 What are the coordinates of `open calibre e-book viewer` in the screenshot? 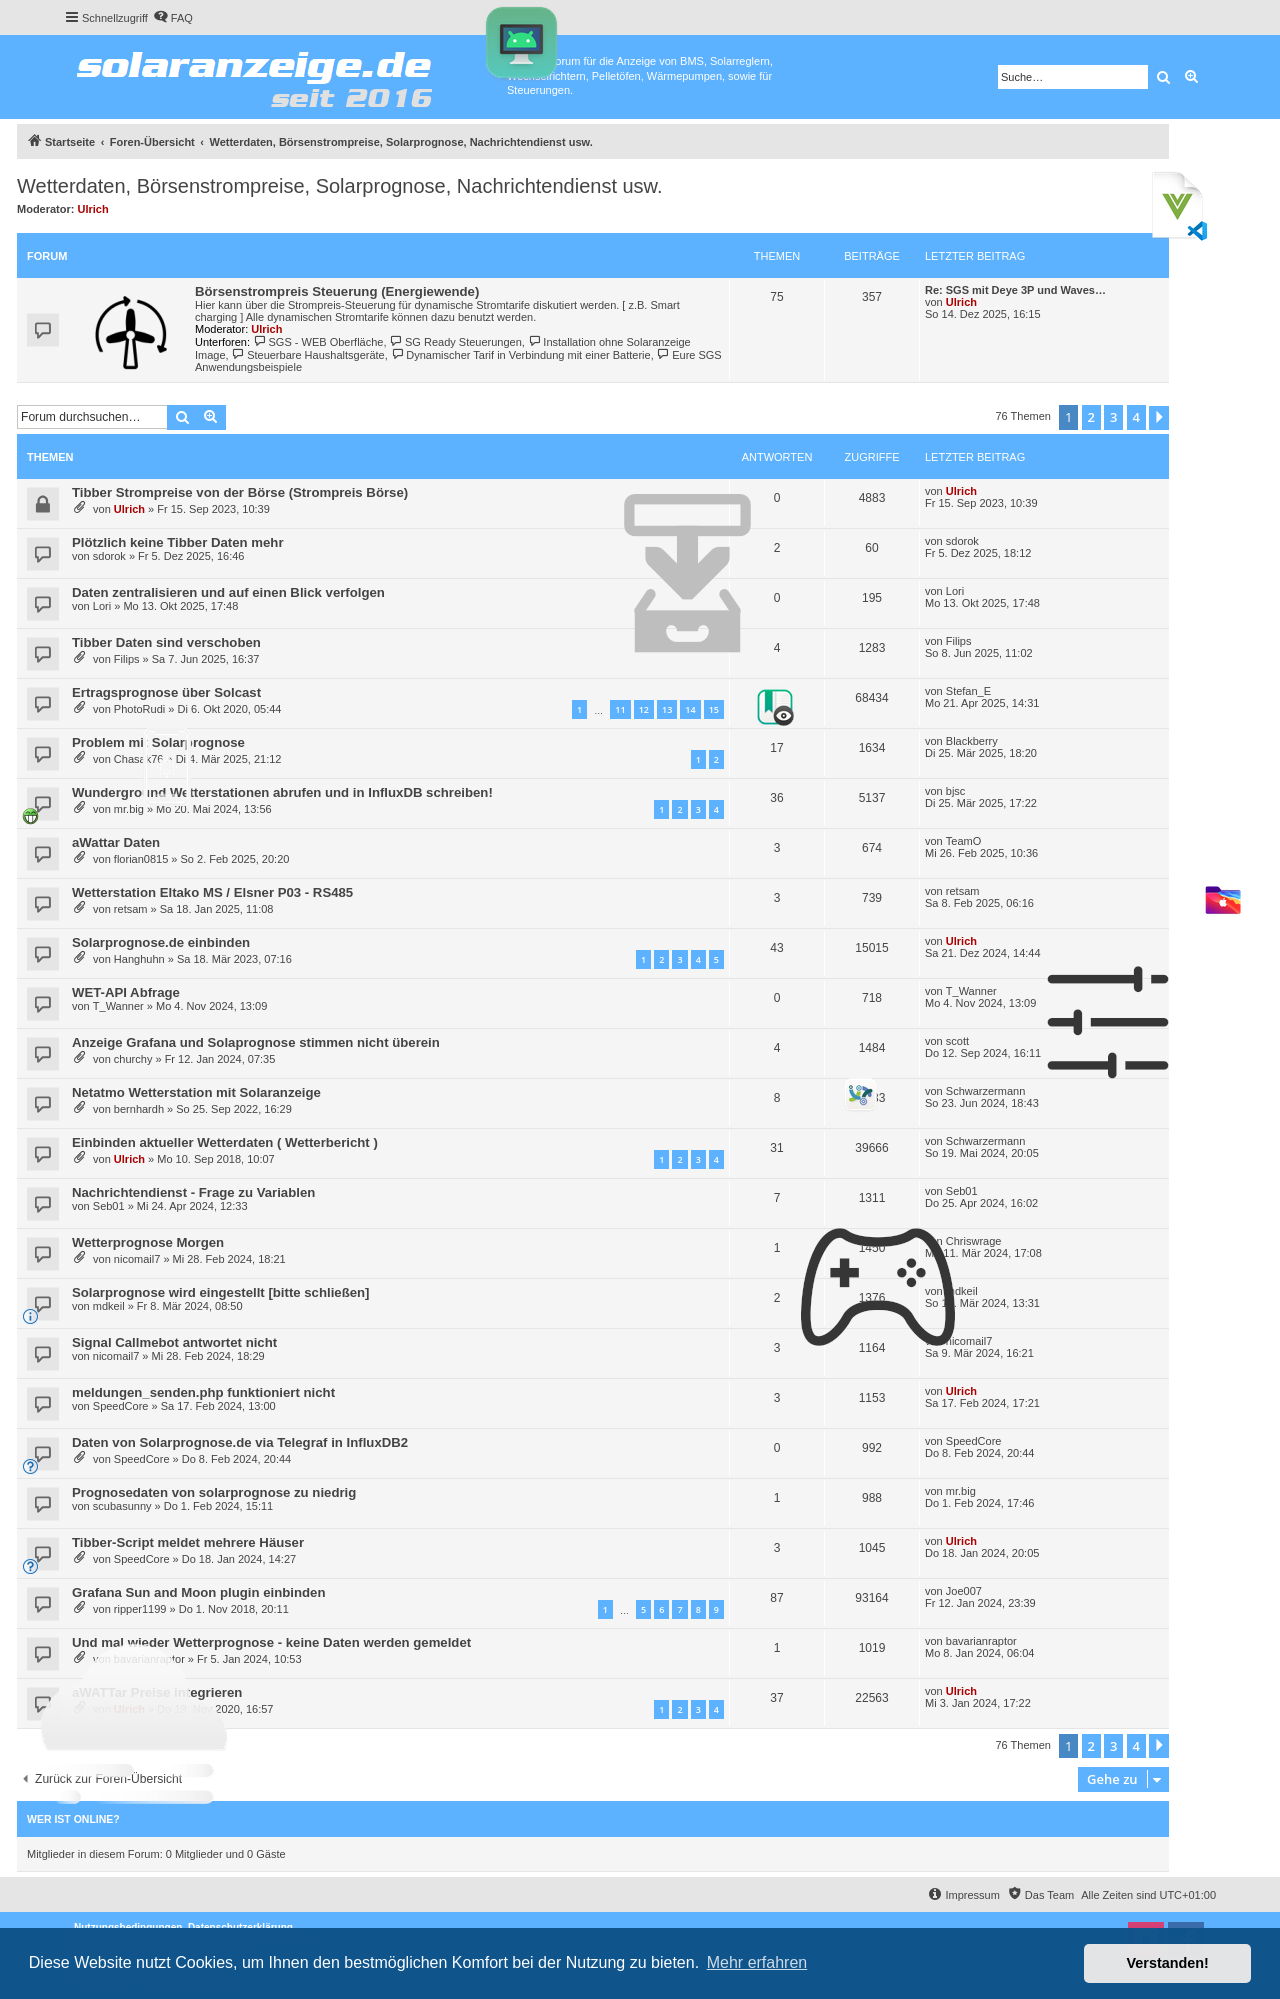 It's located at (775, 707).